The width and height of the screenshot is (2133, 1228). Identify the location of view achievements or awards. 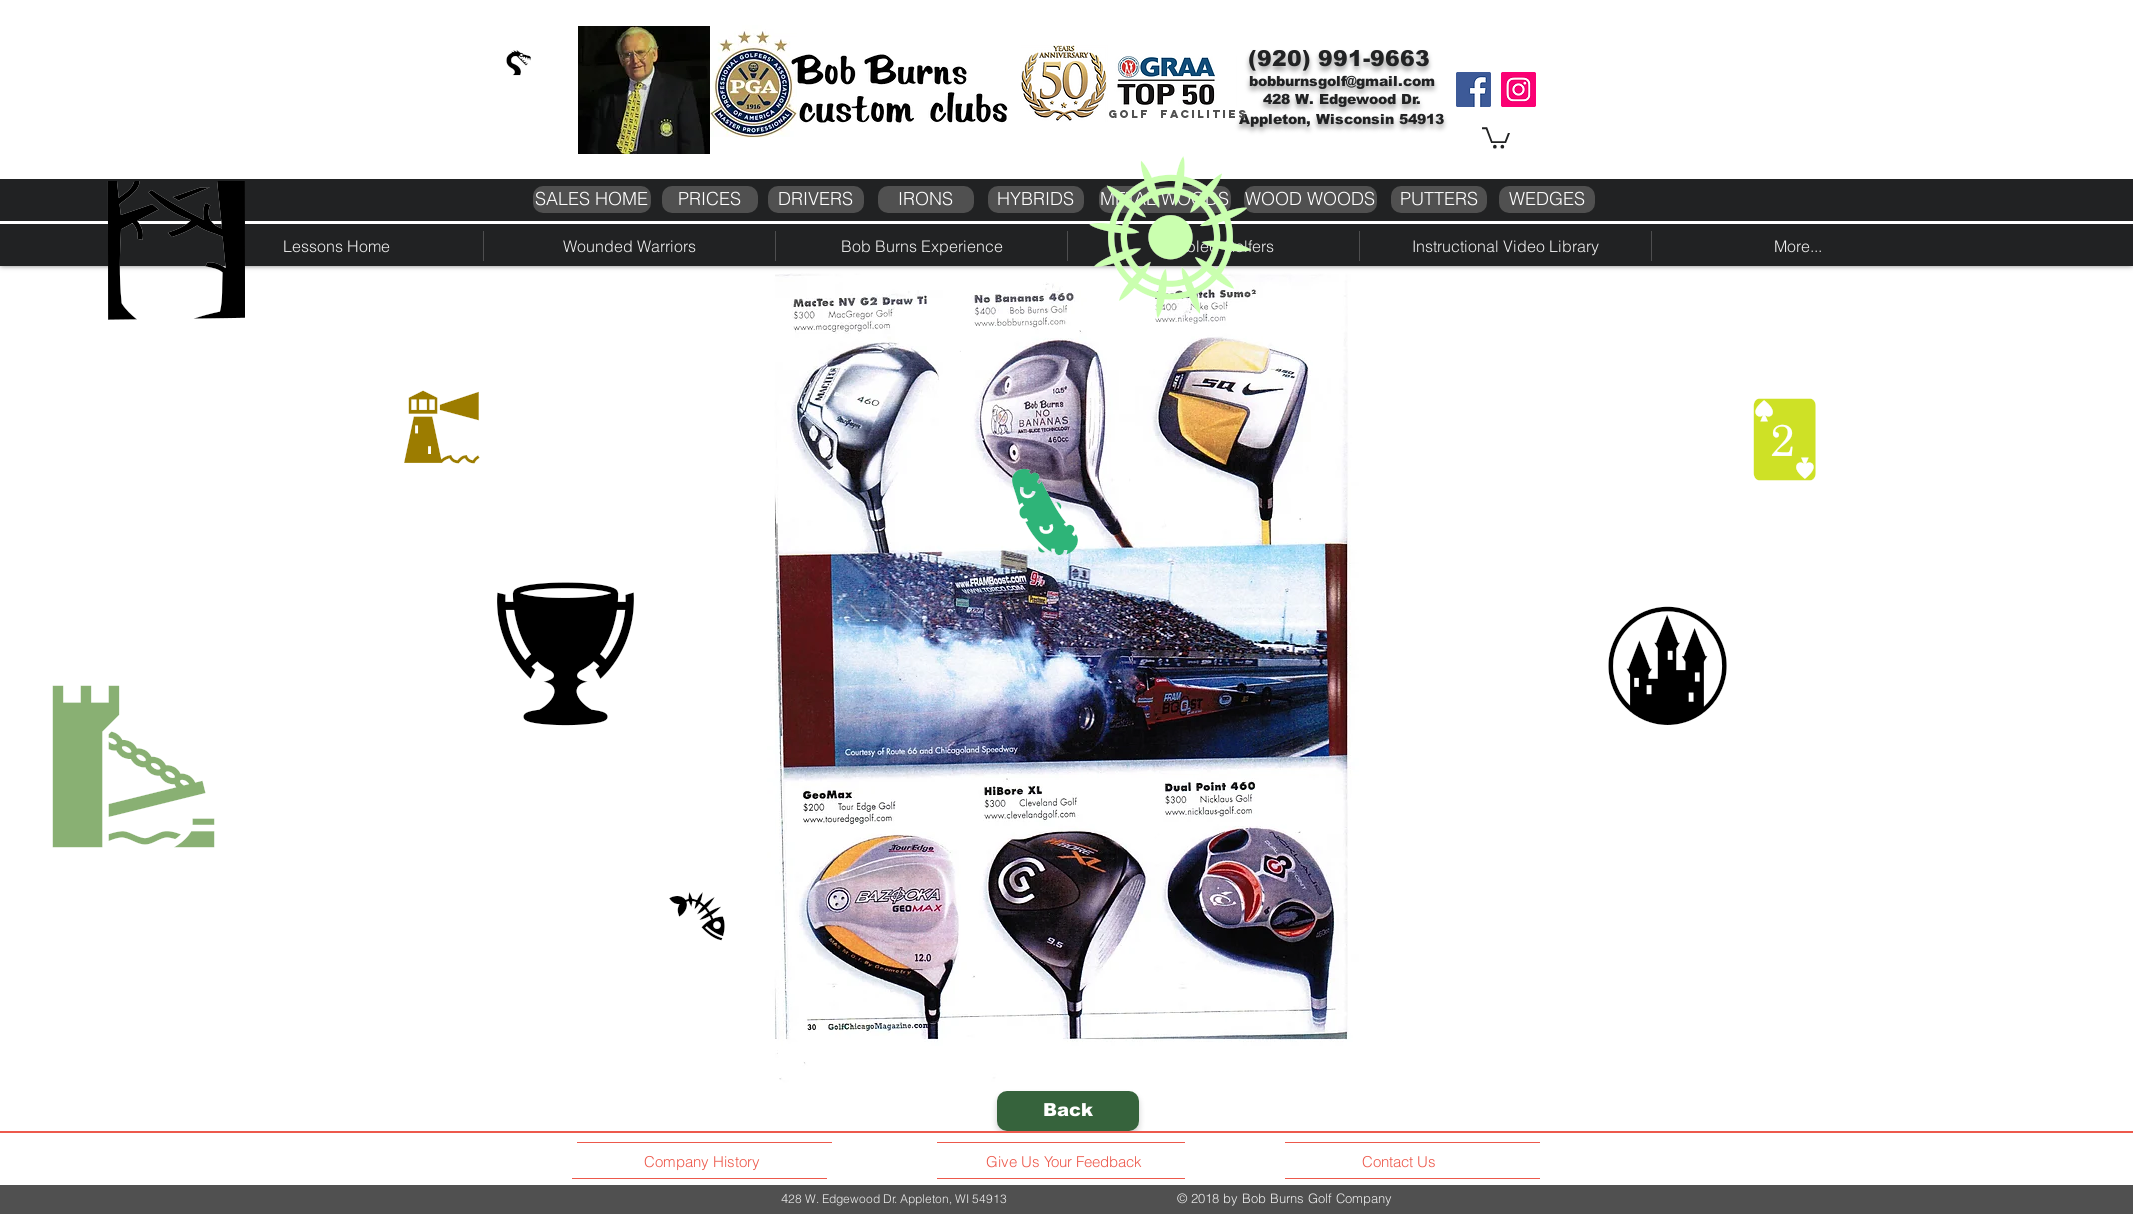
(565, 653).